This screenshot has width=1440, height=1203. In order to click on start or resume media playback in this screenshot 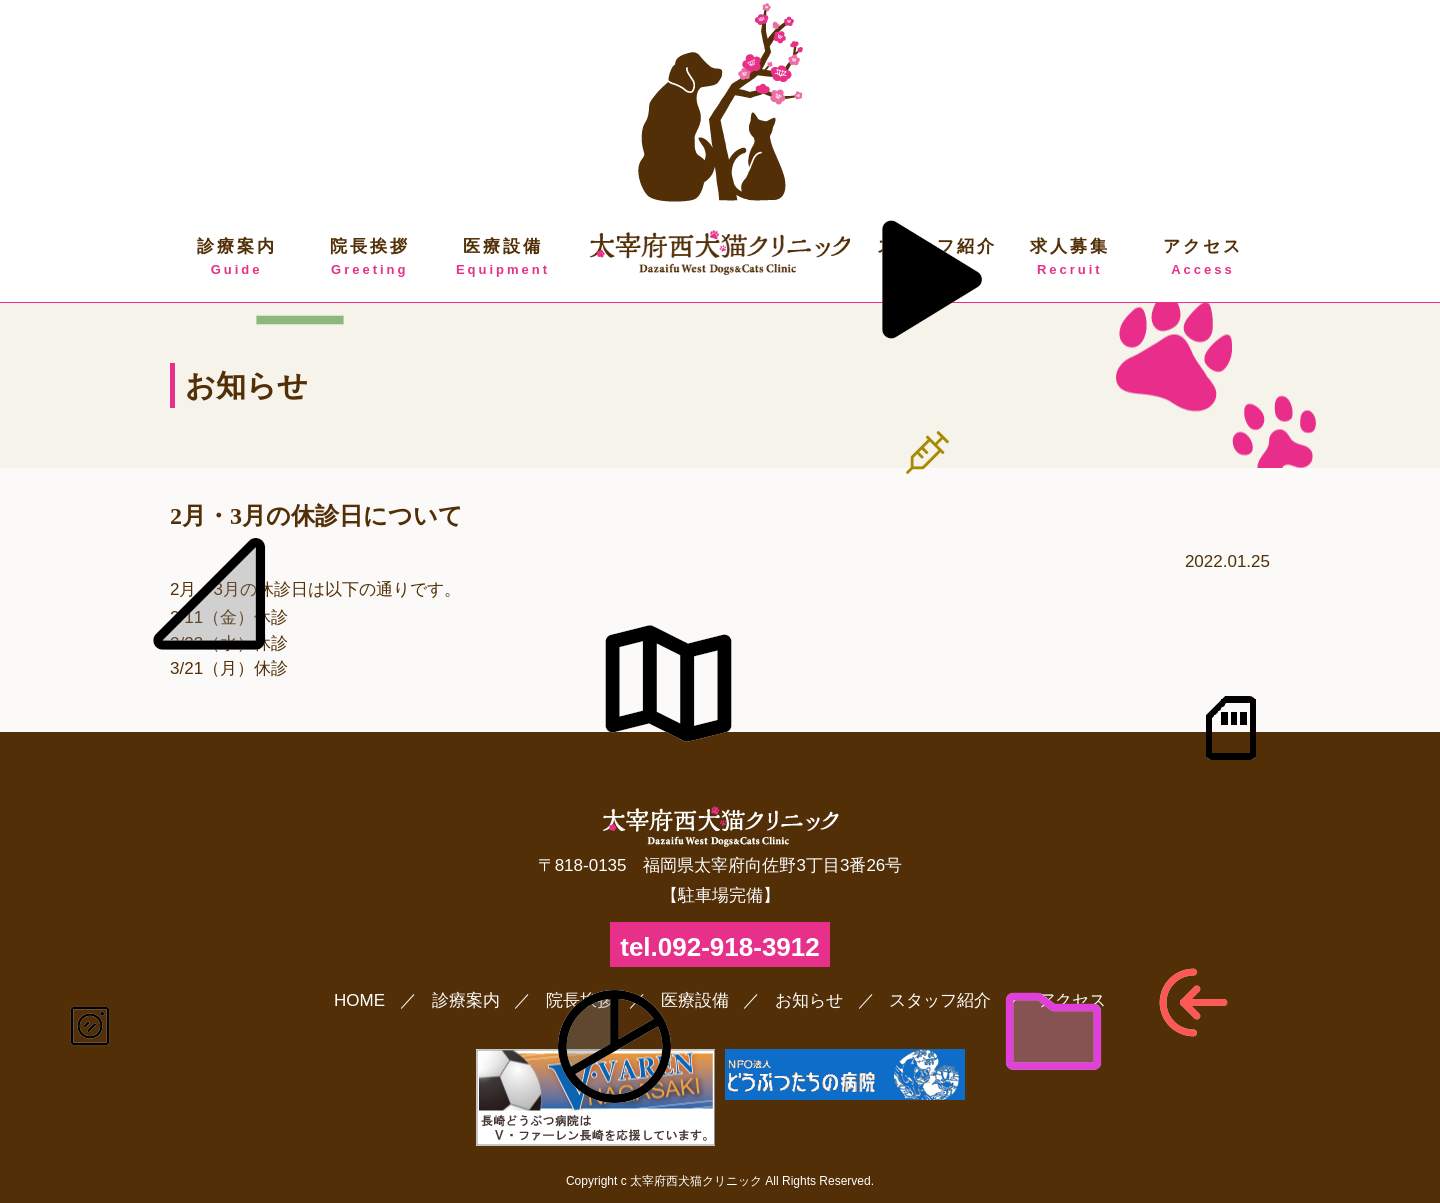, I will do `click(918, 279)`.